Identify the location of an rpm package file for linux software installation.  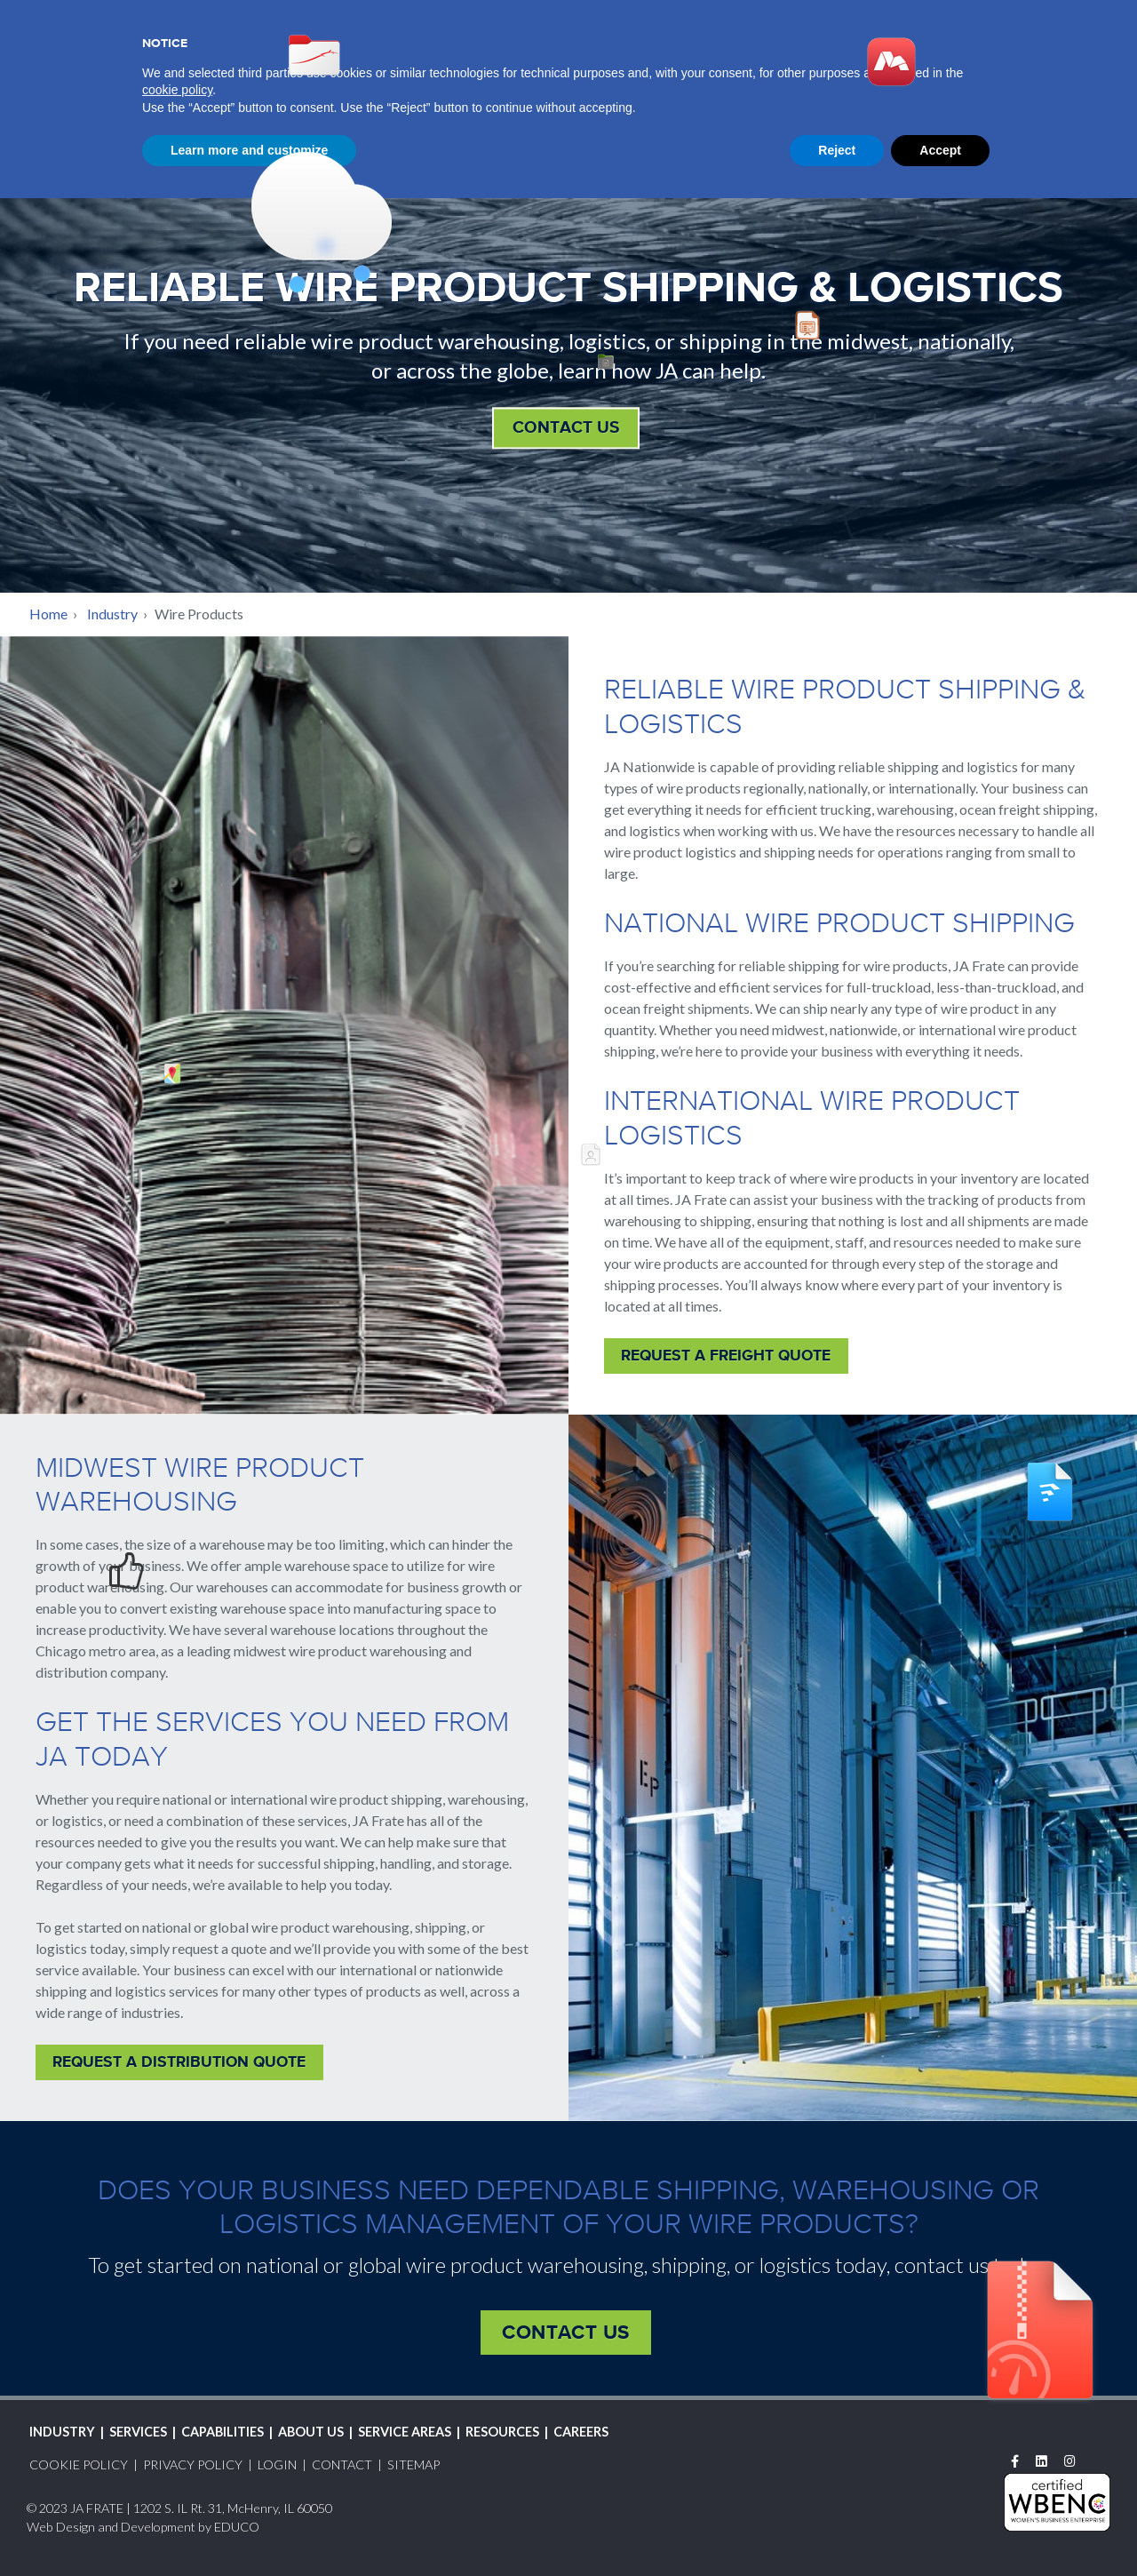
(1040, 2333).